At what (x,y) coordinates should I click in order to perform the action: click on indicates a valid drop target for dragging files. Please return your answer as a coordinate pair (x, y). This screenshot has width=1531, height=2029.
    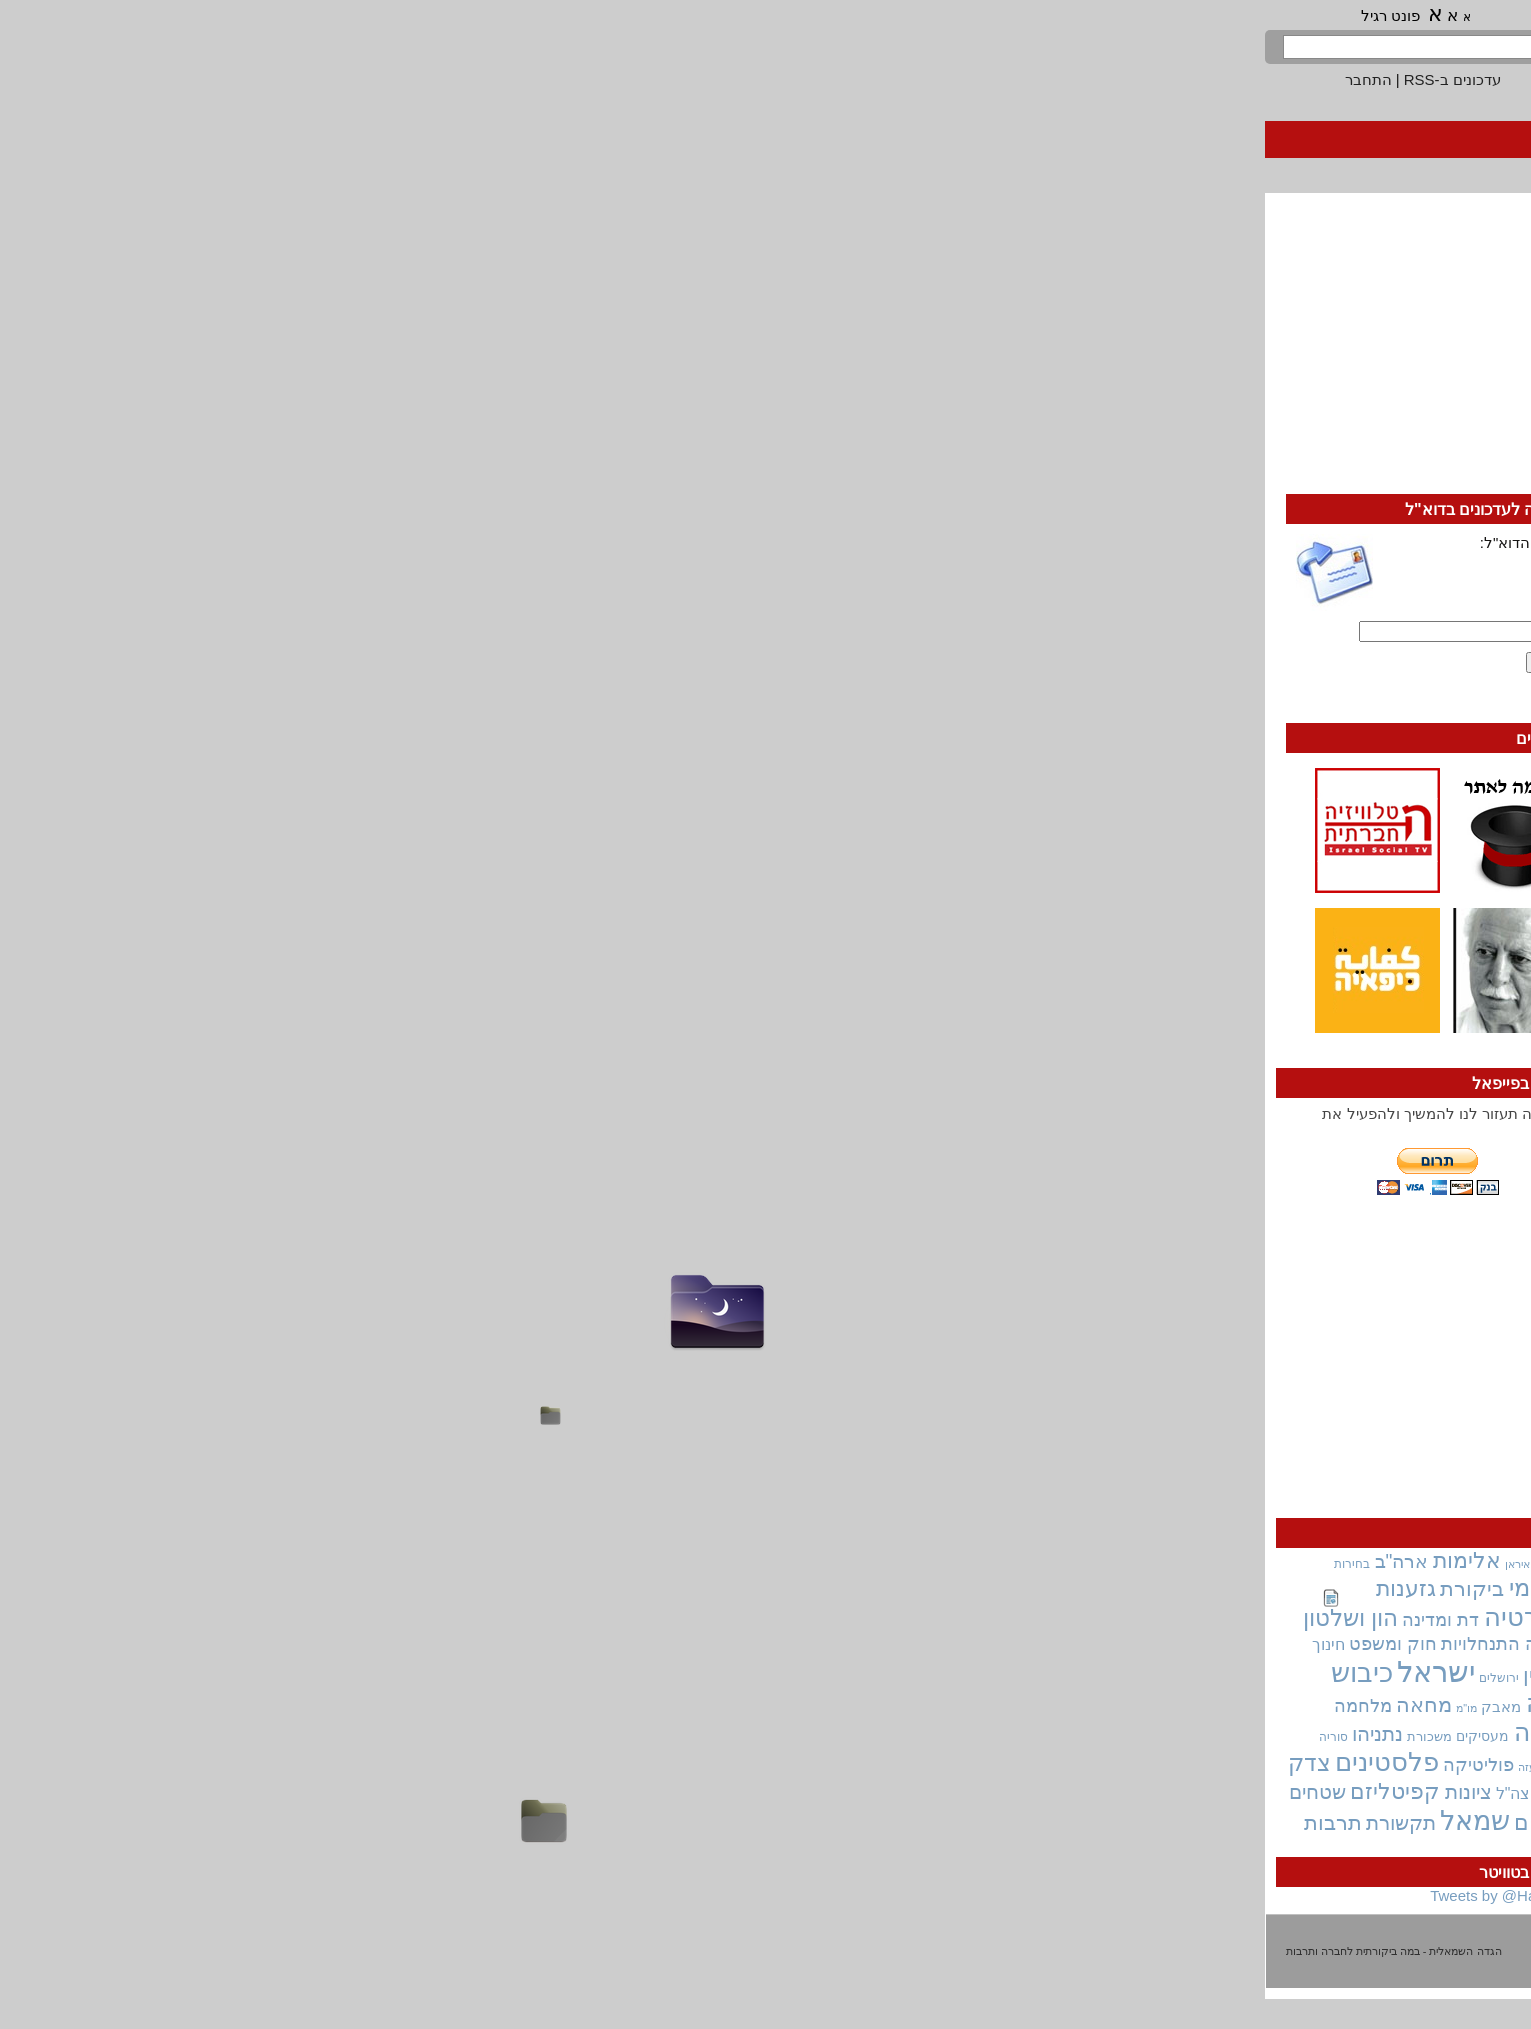
    Looking at the image, I should click on (544, 1821).